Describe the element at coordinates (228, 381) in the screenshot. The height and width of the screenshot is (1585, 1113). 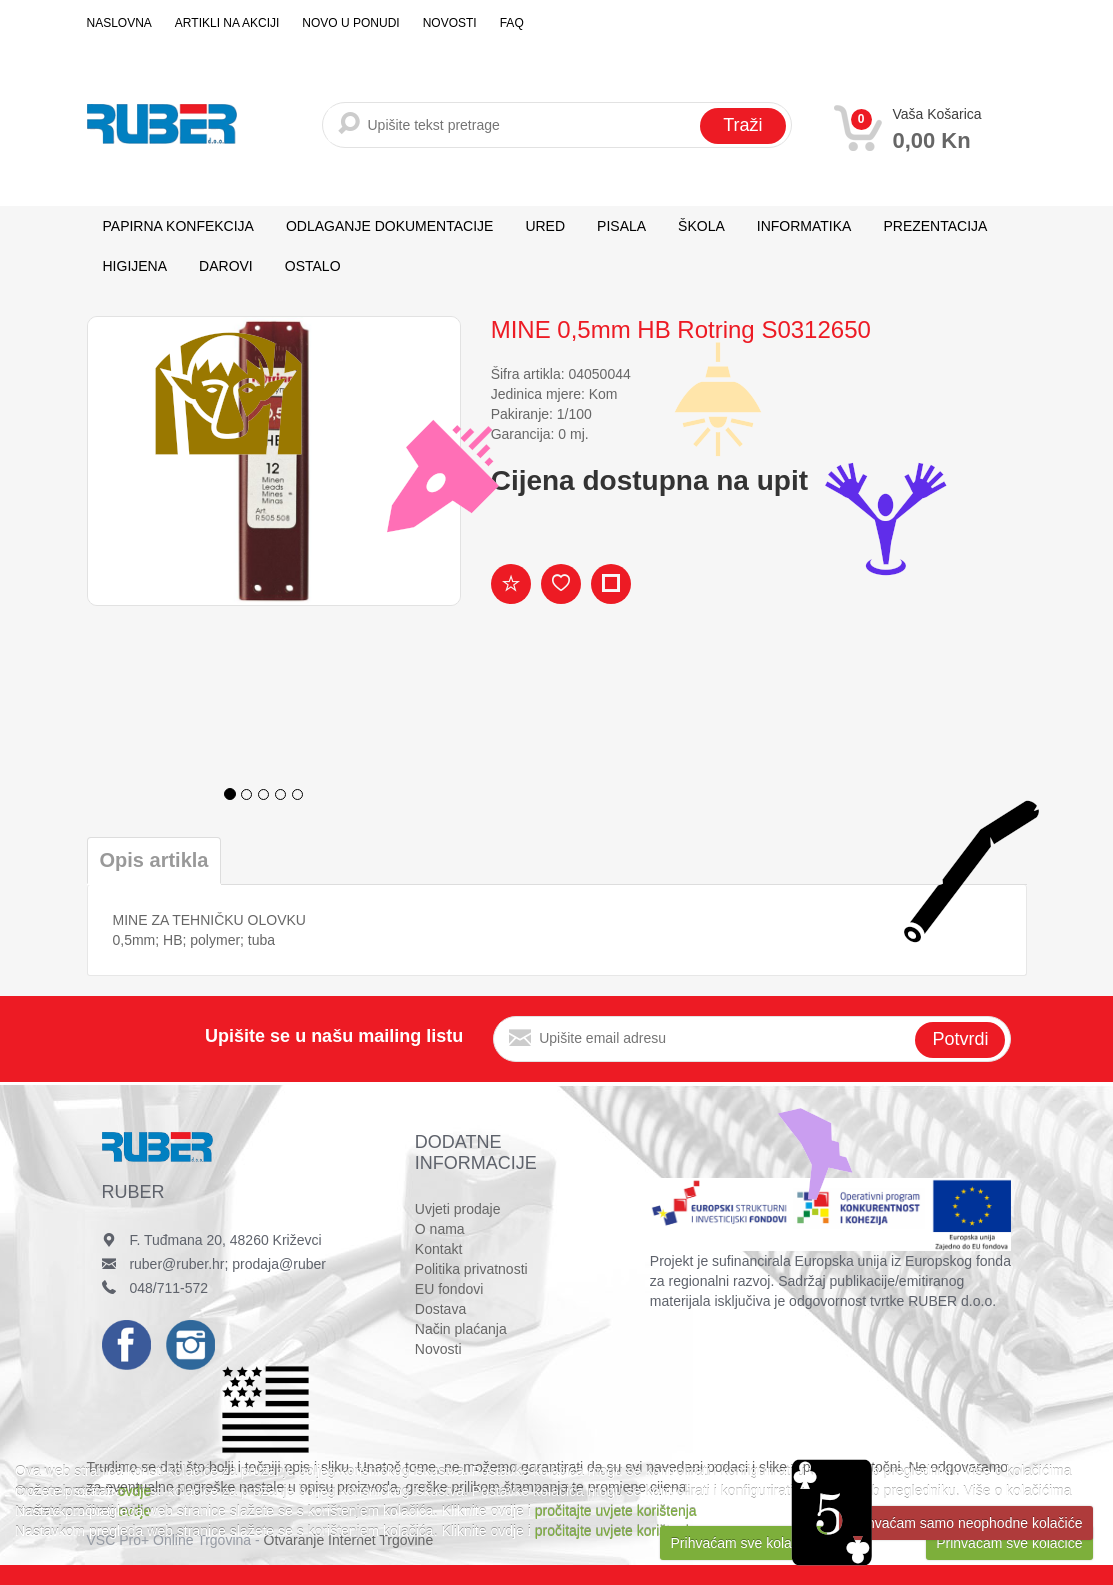
I see `select troll character or creature type` at that location.